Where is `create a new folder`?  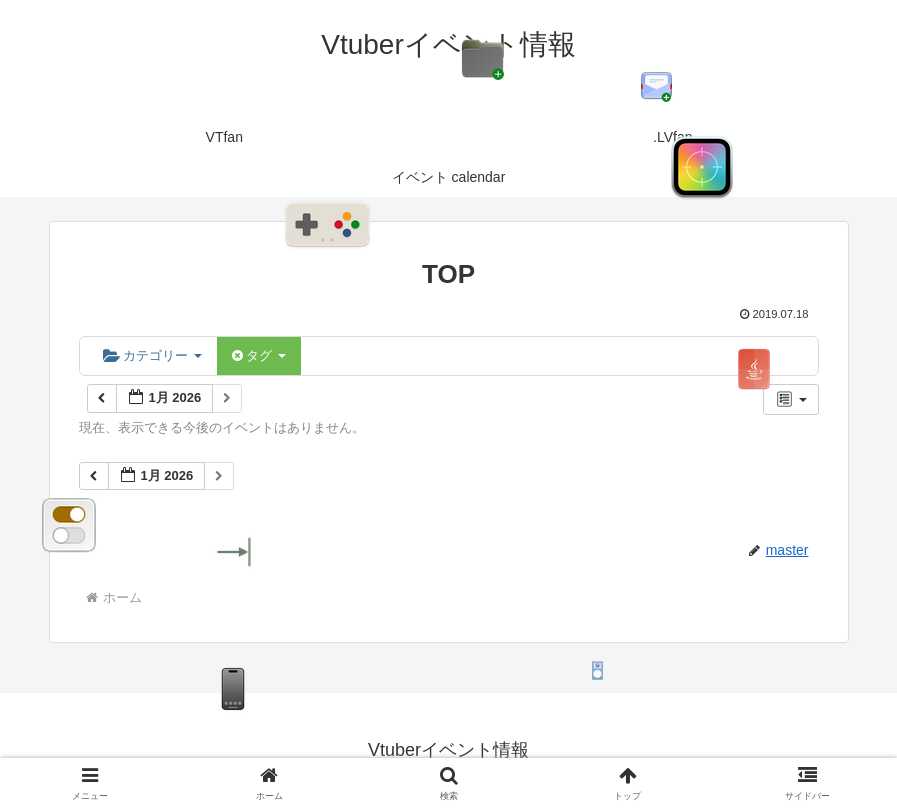 create a new folder is located at coordinates (482, 58).